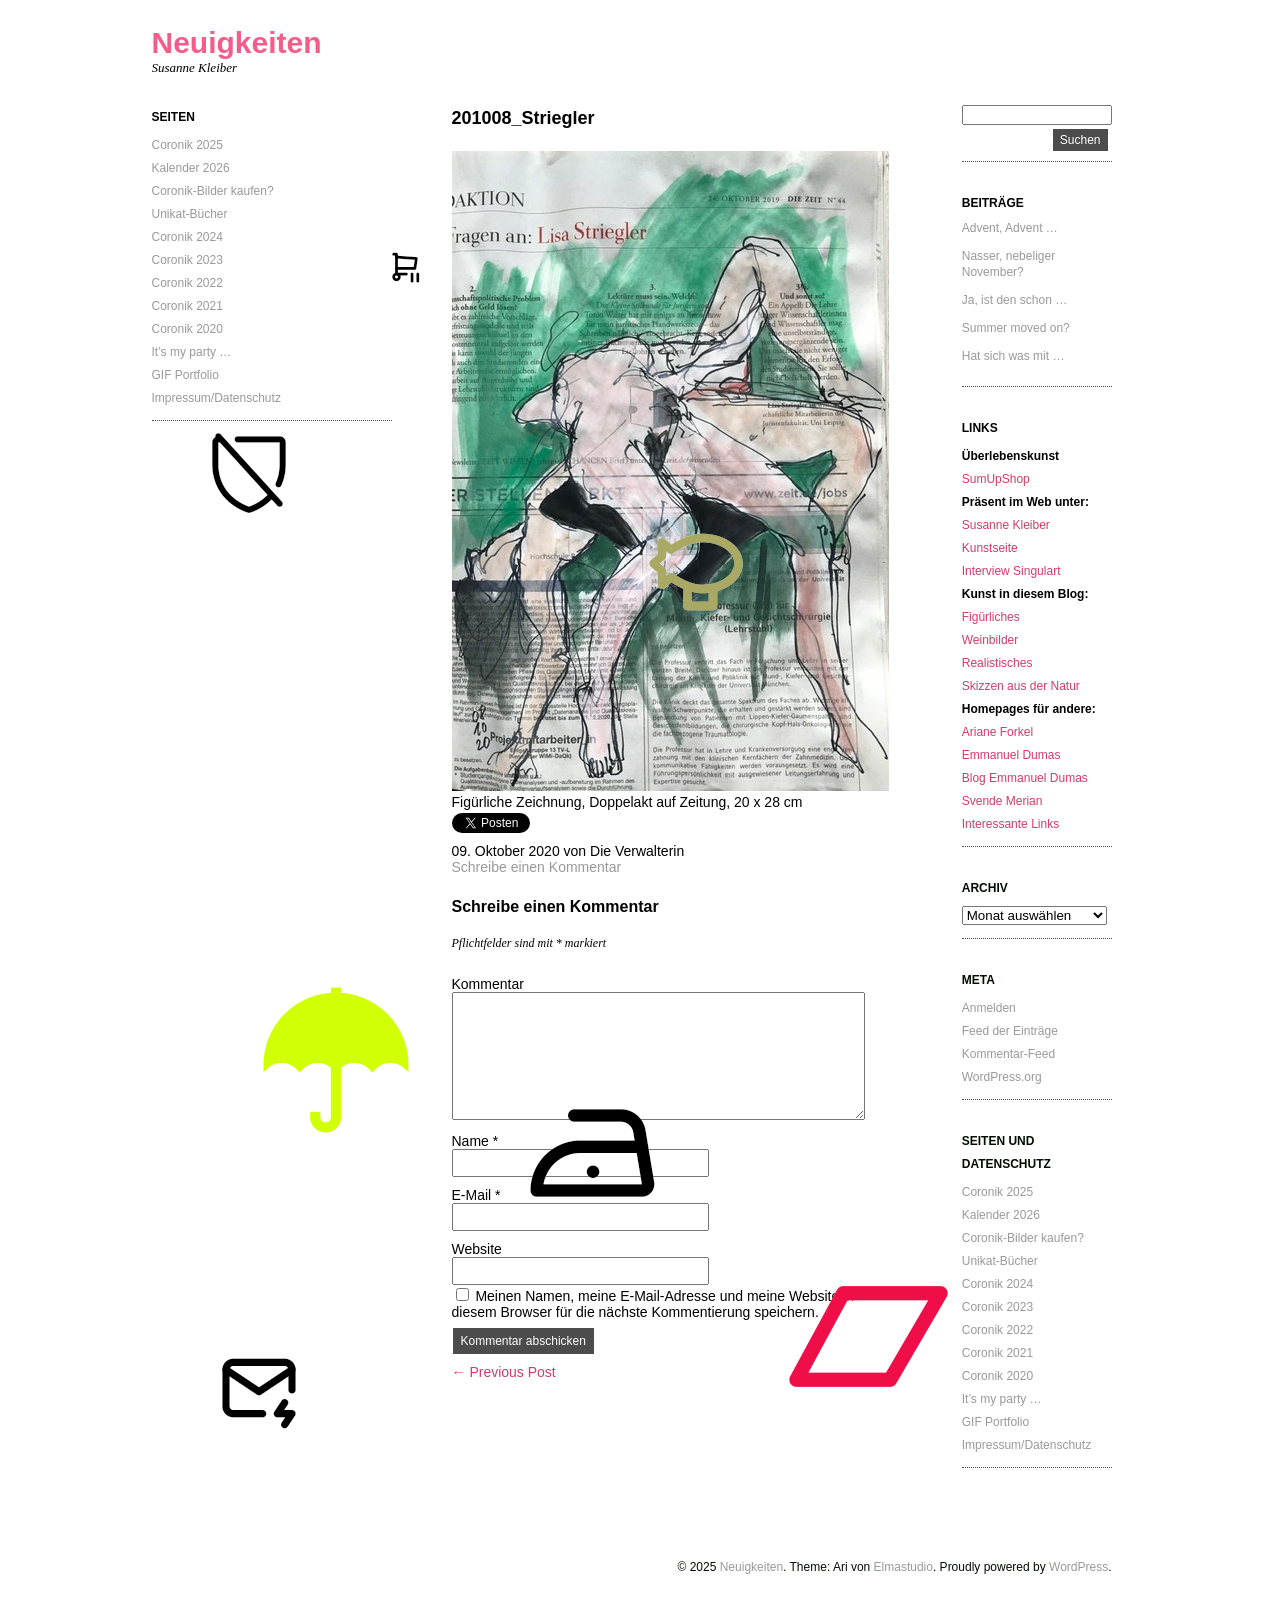 This screenshot has height=1607, width=1263. Describe the element at coordinates (249, 470) in the screenshot. I see `security or protection is disabled` at that location.